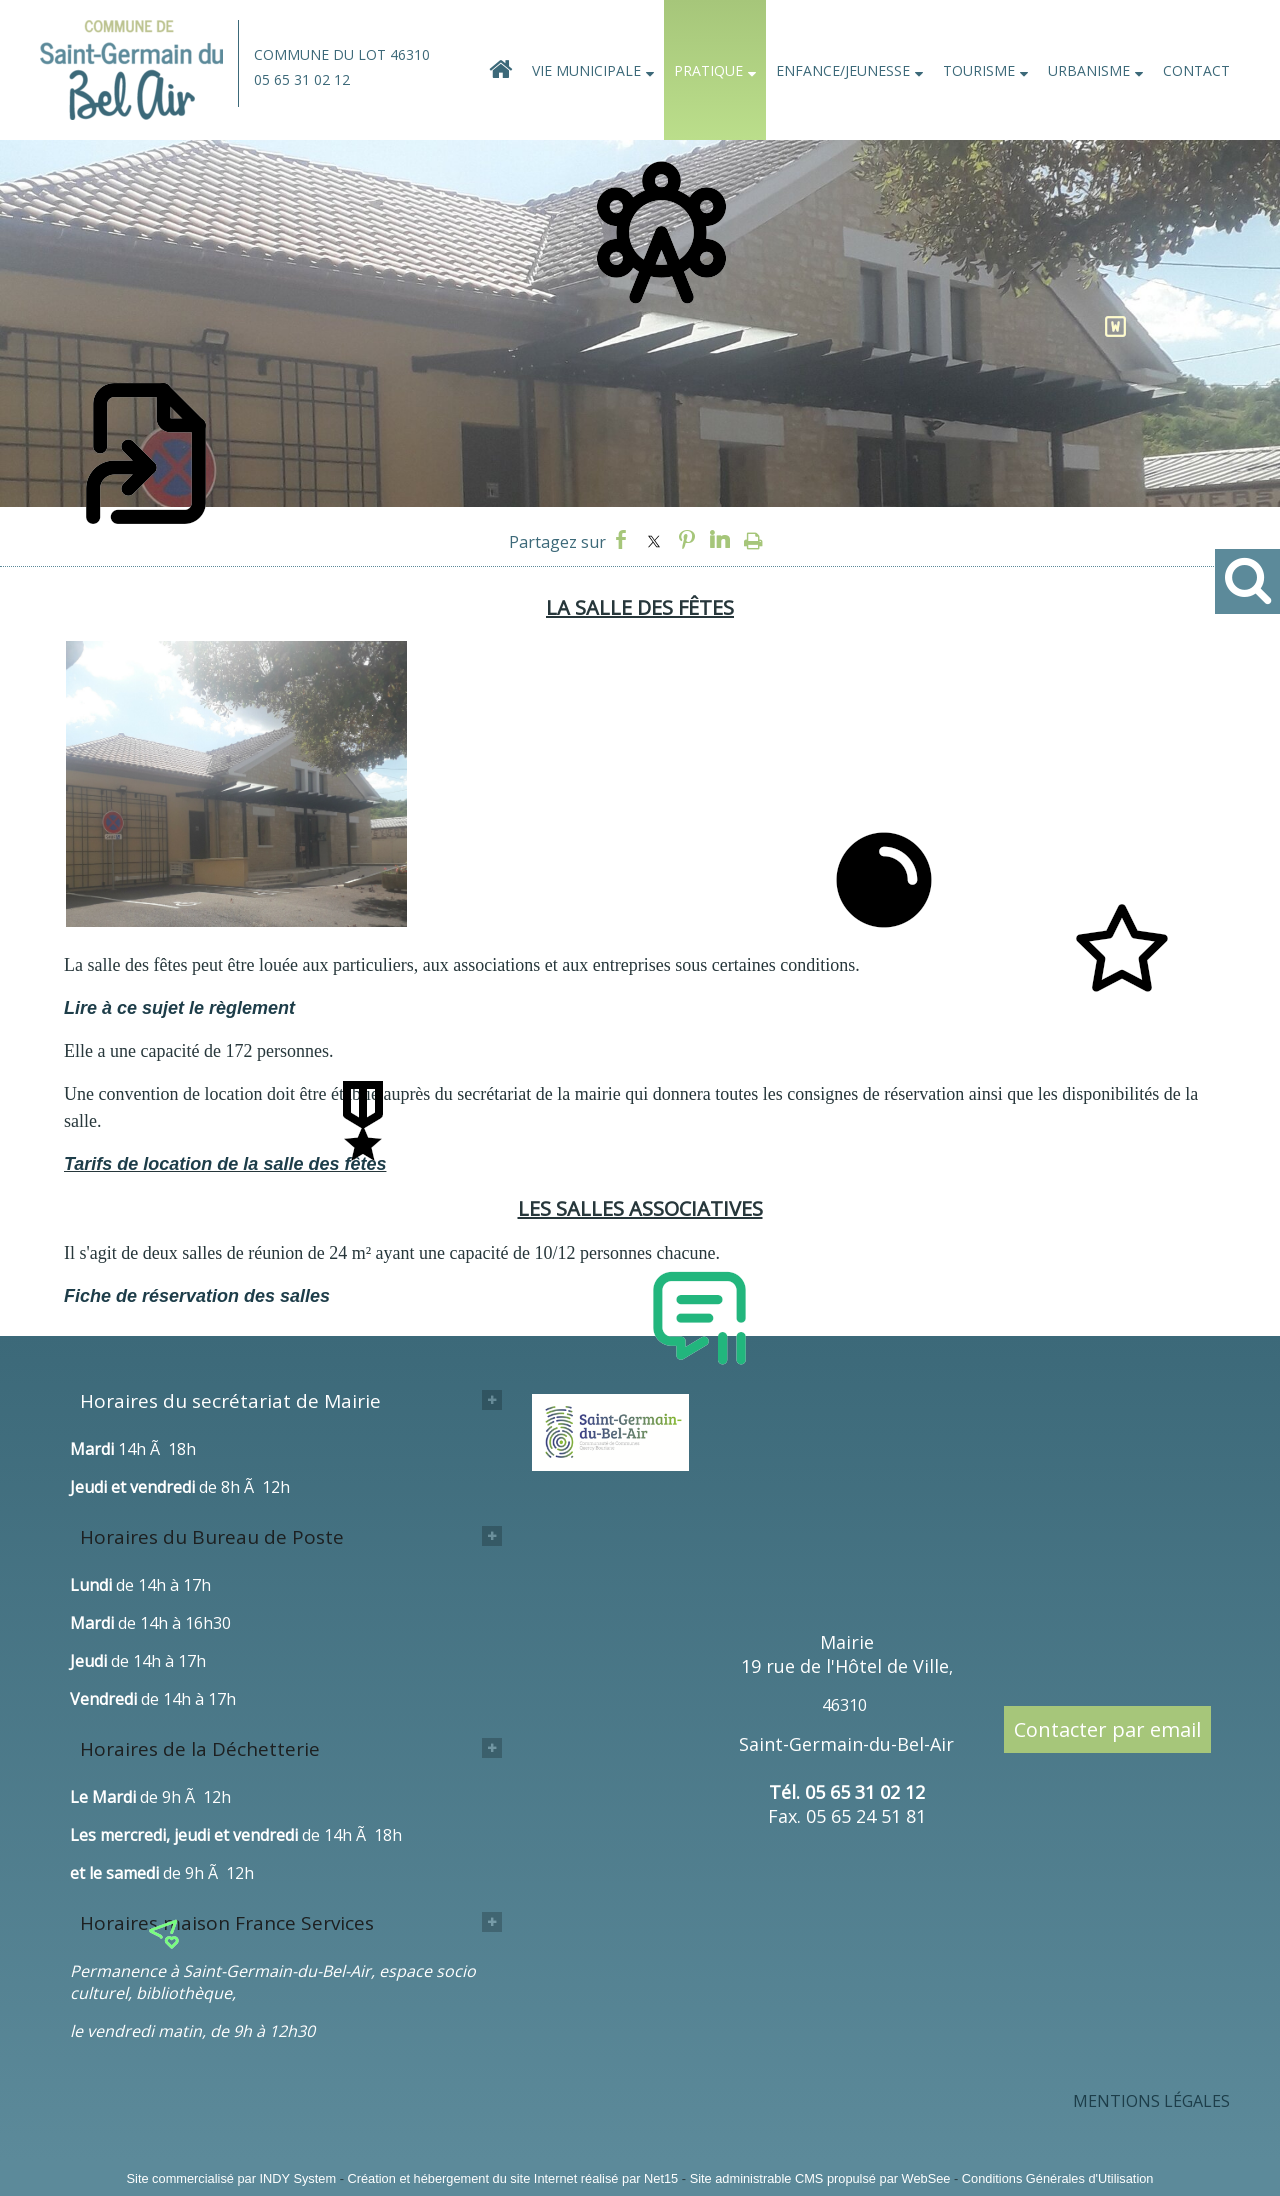 Image resolution: width=1280 pixels, height=2196 pixels. I want to click on save location to favorites, so click(163, 1933).